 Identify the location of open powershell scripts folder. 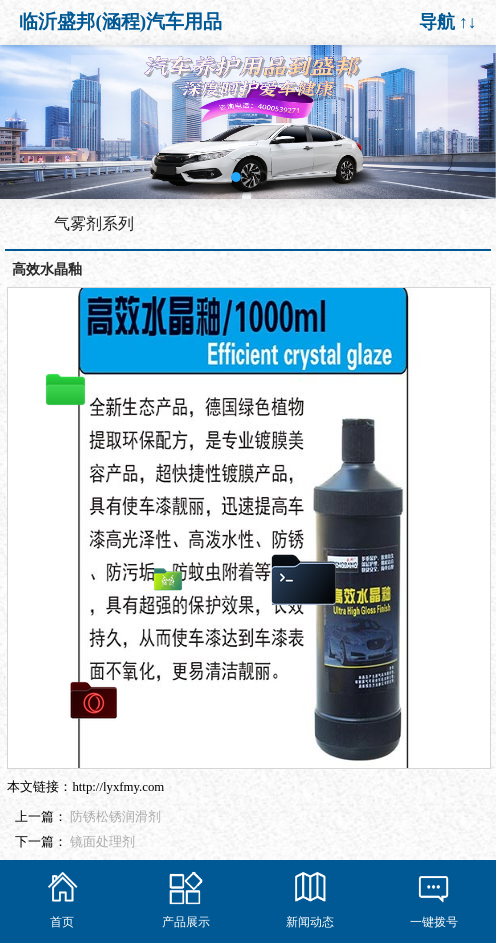
(303, 581).